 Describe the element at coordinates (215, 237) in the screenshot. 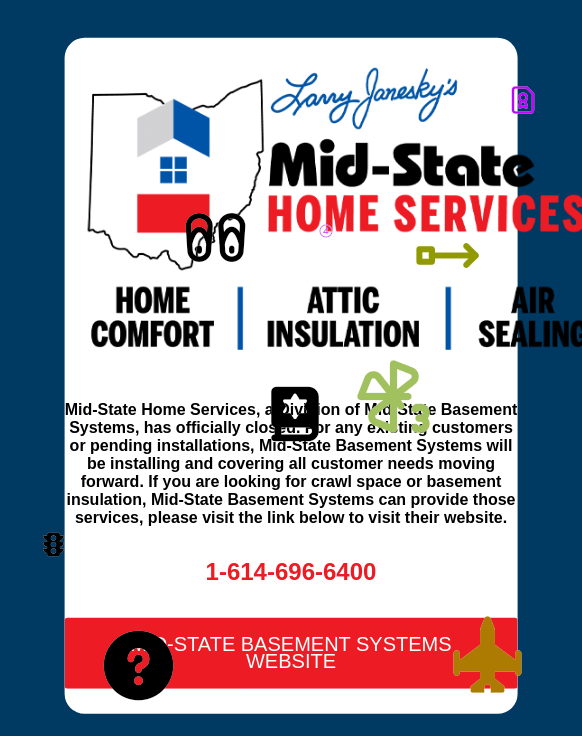

I see `browse beach or summer footwear` at that location.